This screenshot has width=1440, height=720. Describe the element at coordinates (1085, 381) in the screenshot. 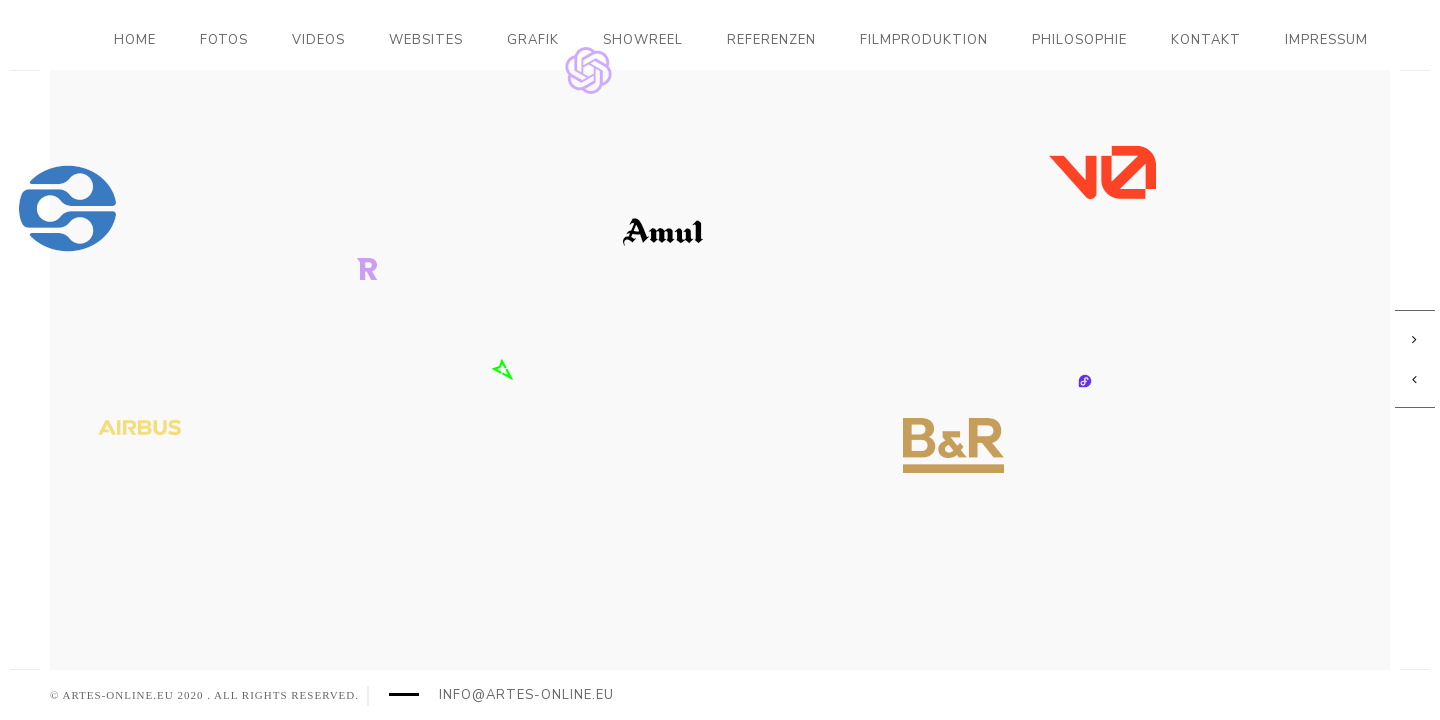

I see `Fedora Linux logo` at that location.